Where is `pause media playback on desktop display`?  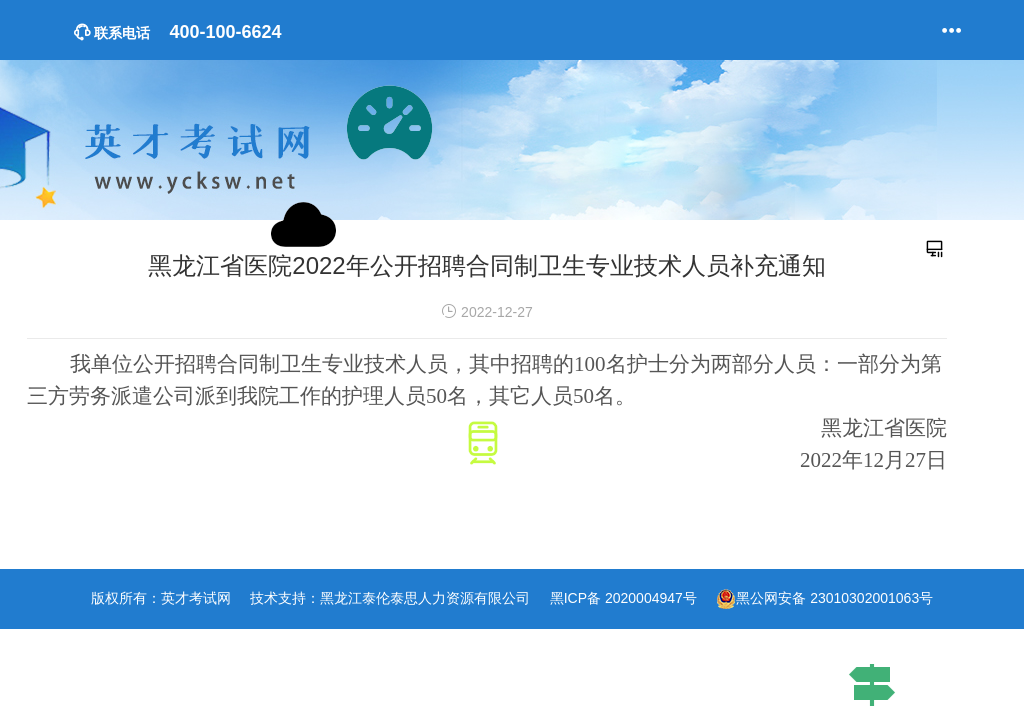 pause media playback on desktop display is located at coordinates (934, 248).